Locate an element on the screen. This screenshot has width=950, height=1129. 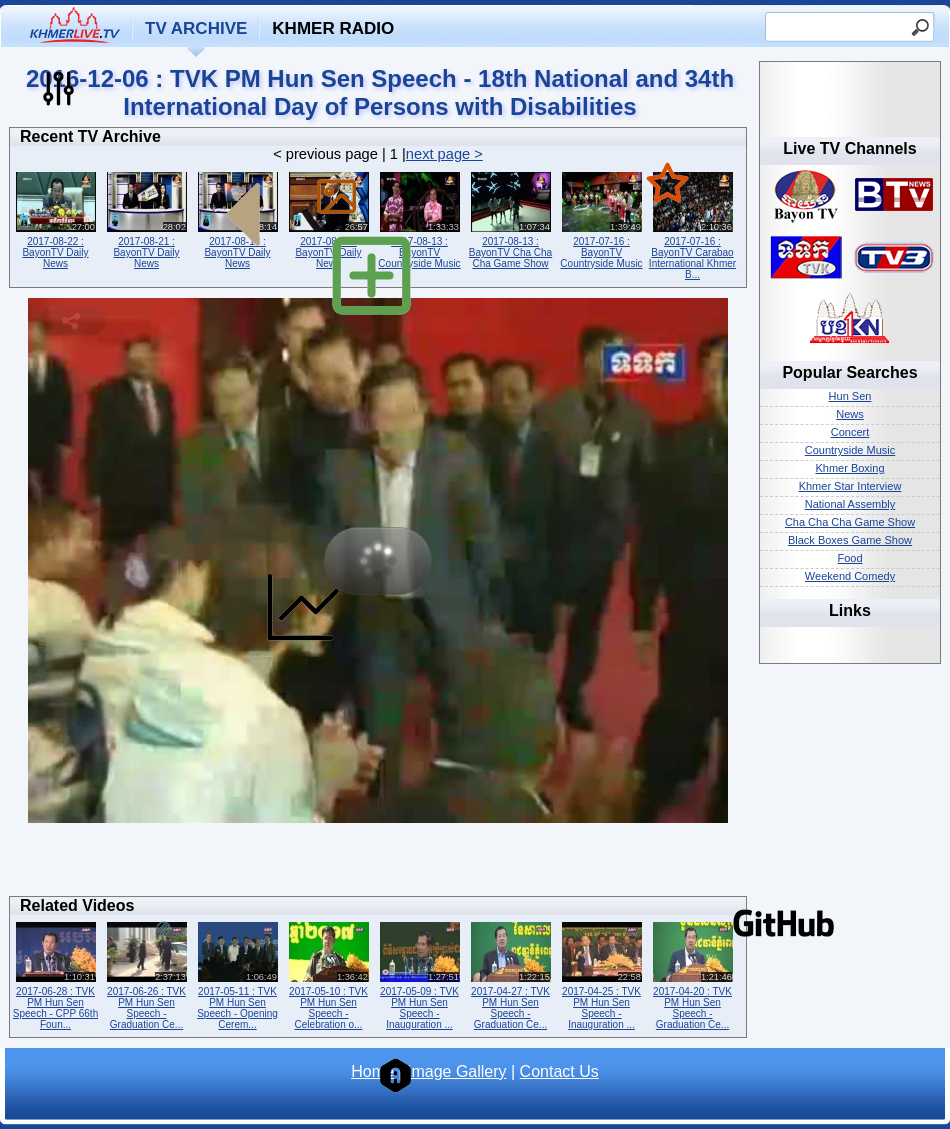
view analytics or statistics is located at coordinates (304, 607).